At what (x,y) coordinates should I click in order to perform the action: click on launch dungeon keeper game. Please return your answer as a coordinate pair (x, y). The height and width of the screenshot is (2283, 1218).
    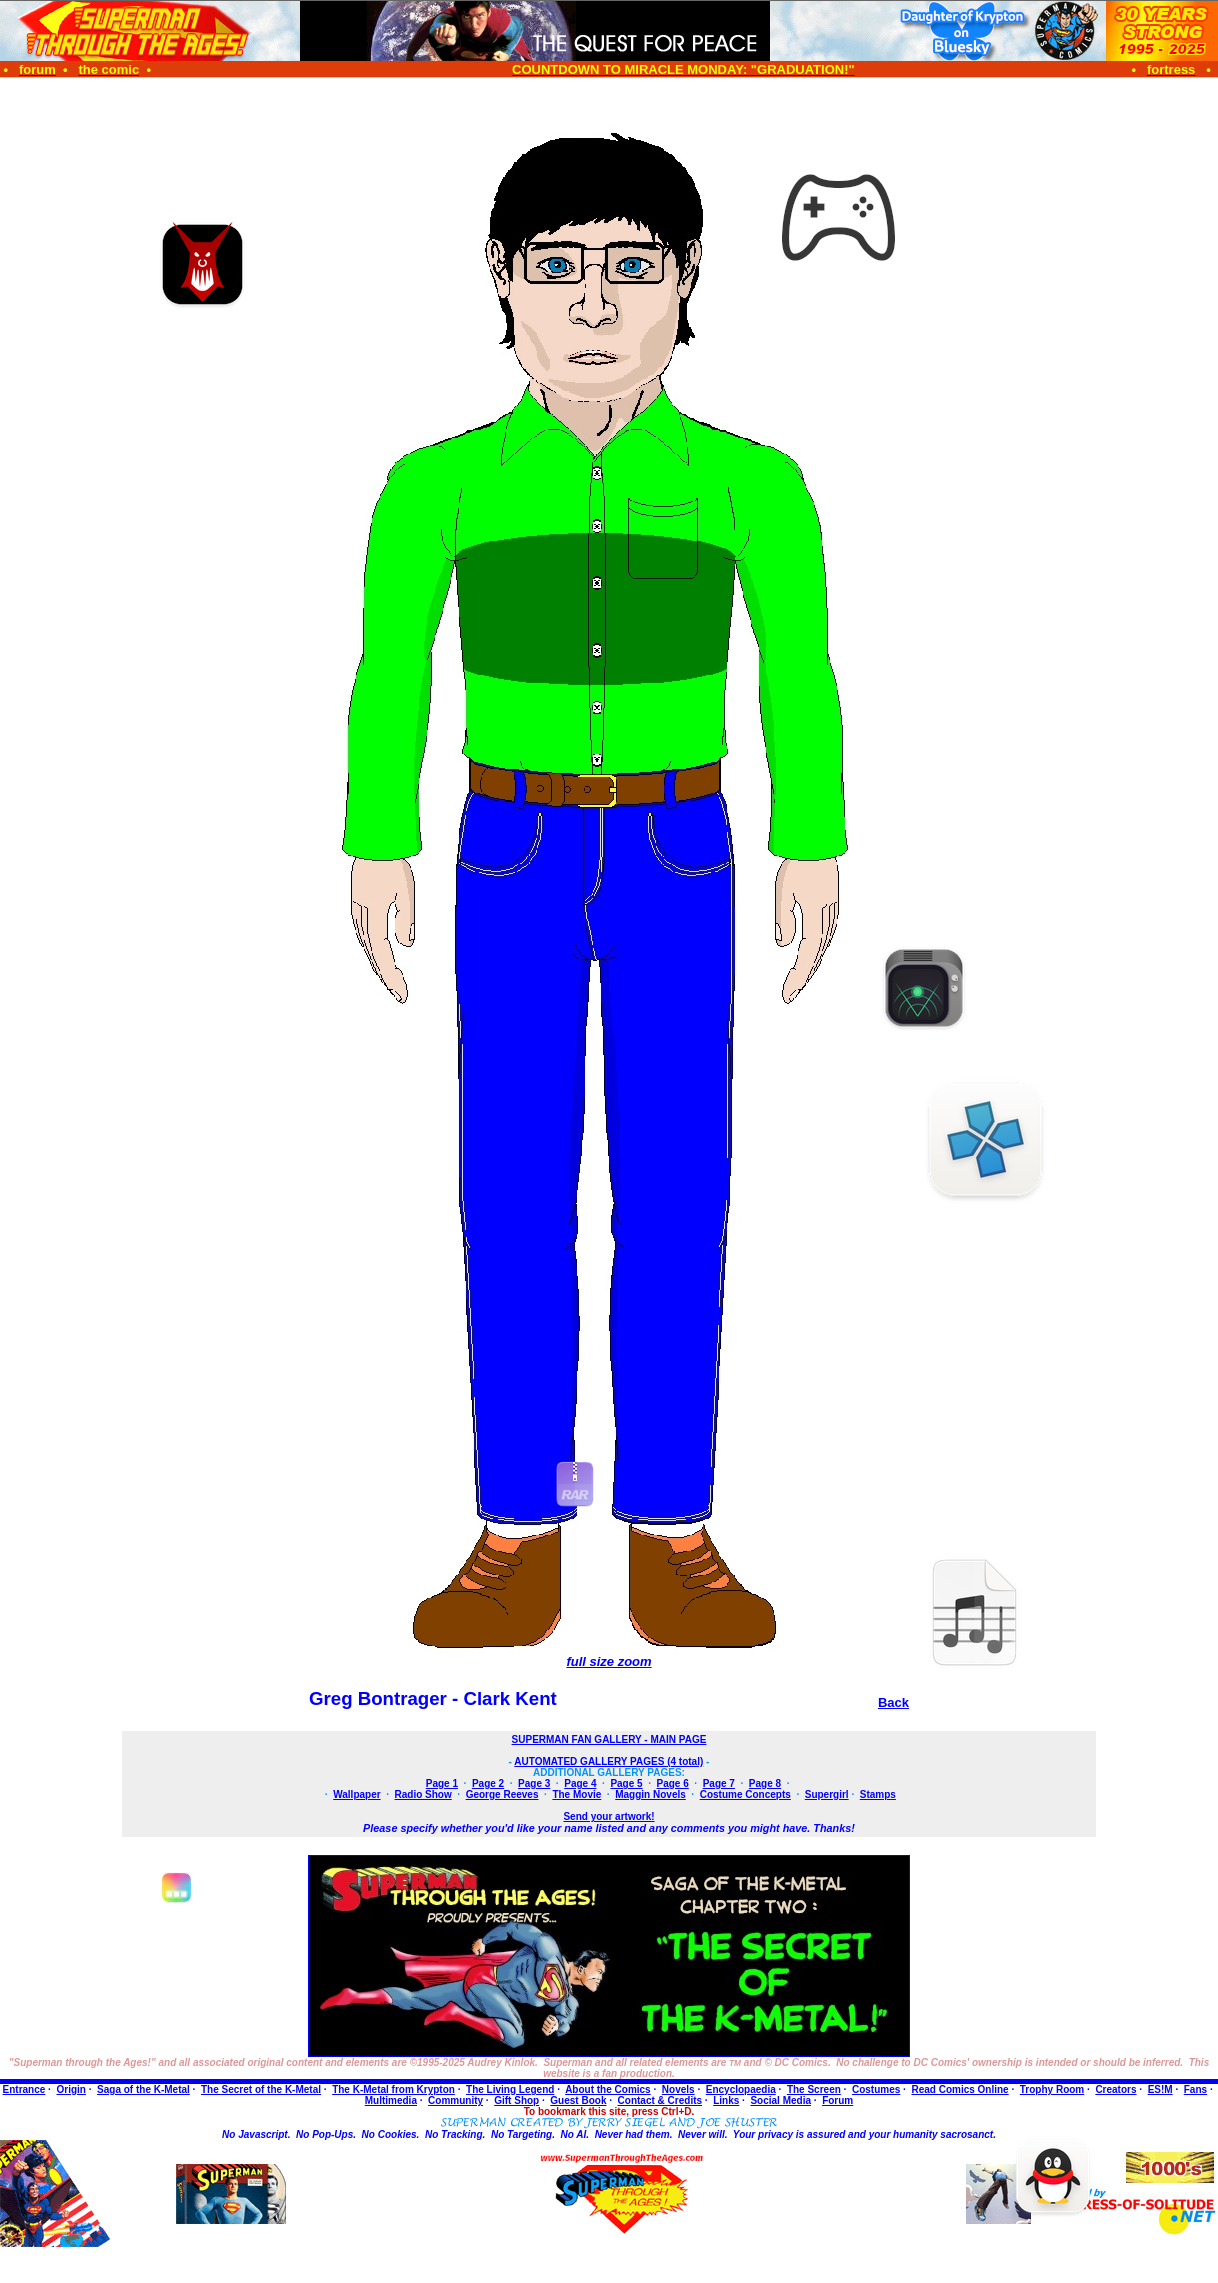
    Looking at the image, I should click on (202, 264).